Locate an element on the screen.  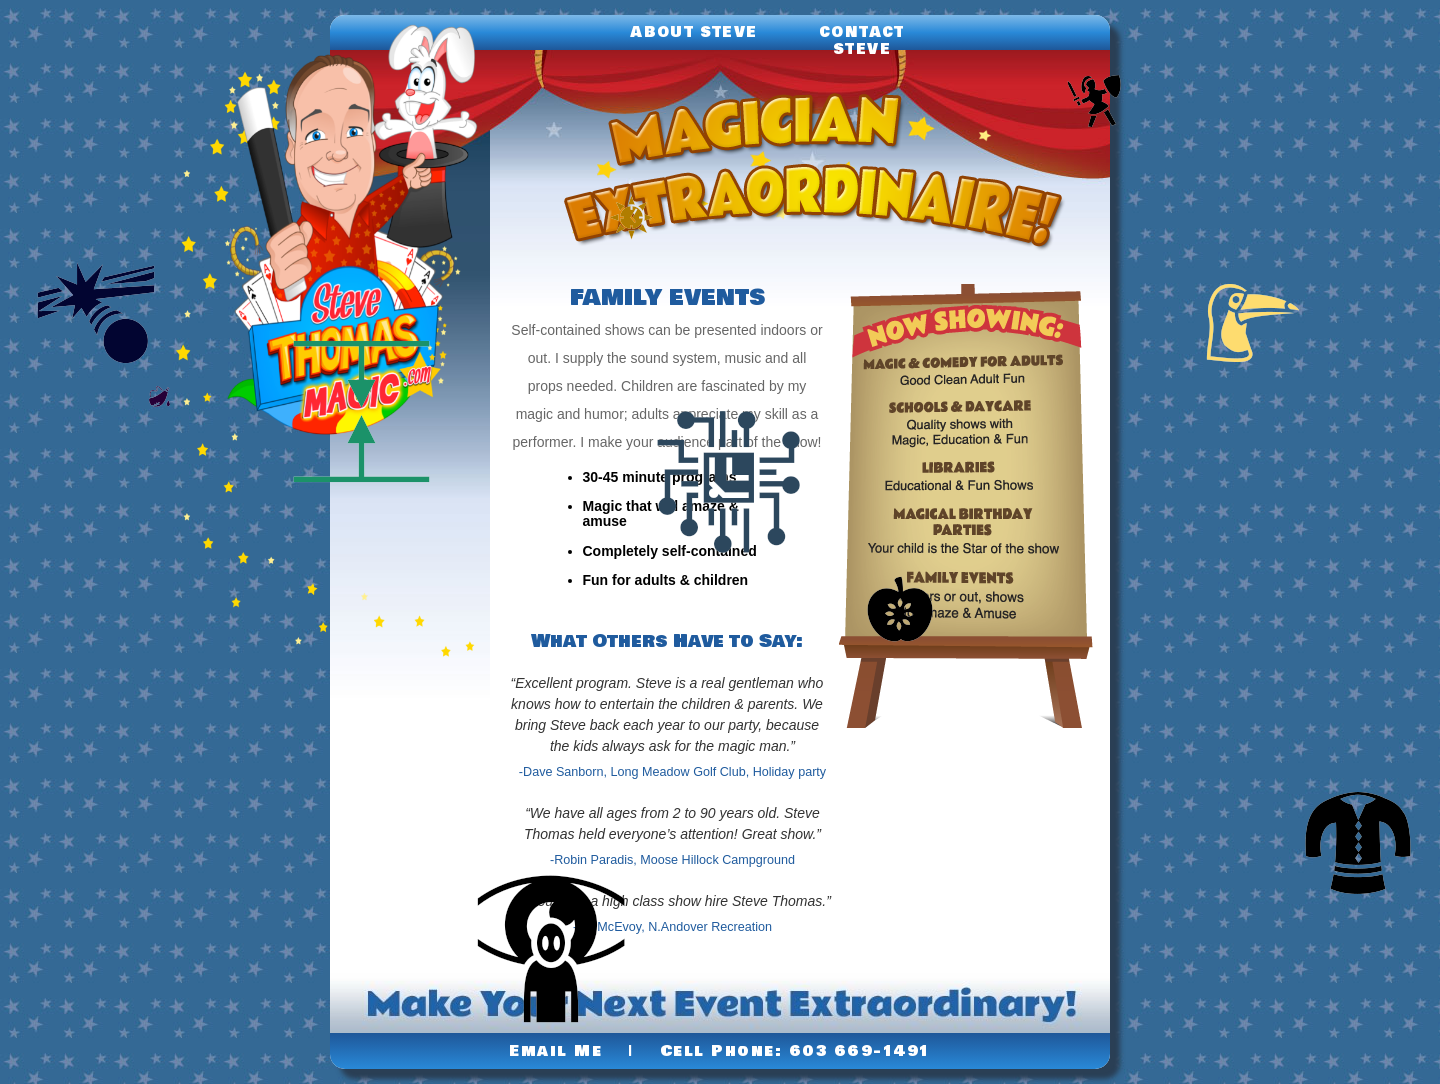
select female warrior character class is located at coordinates (1095, 100).